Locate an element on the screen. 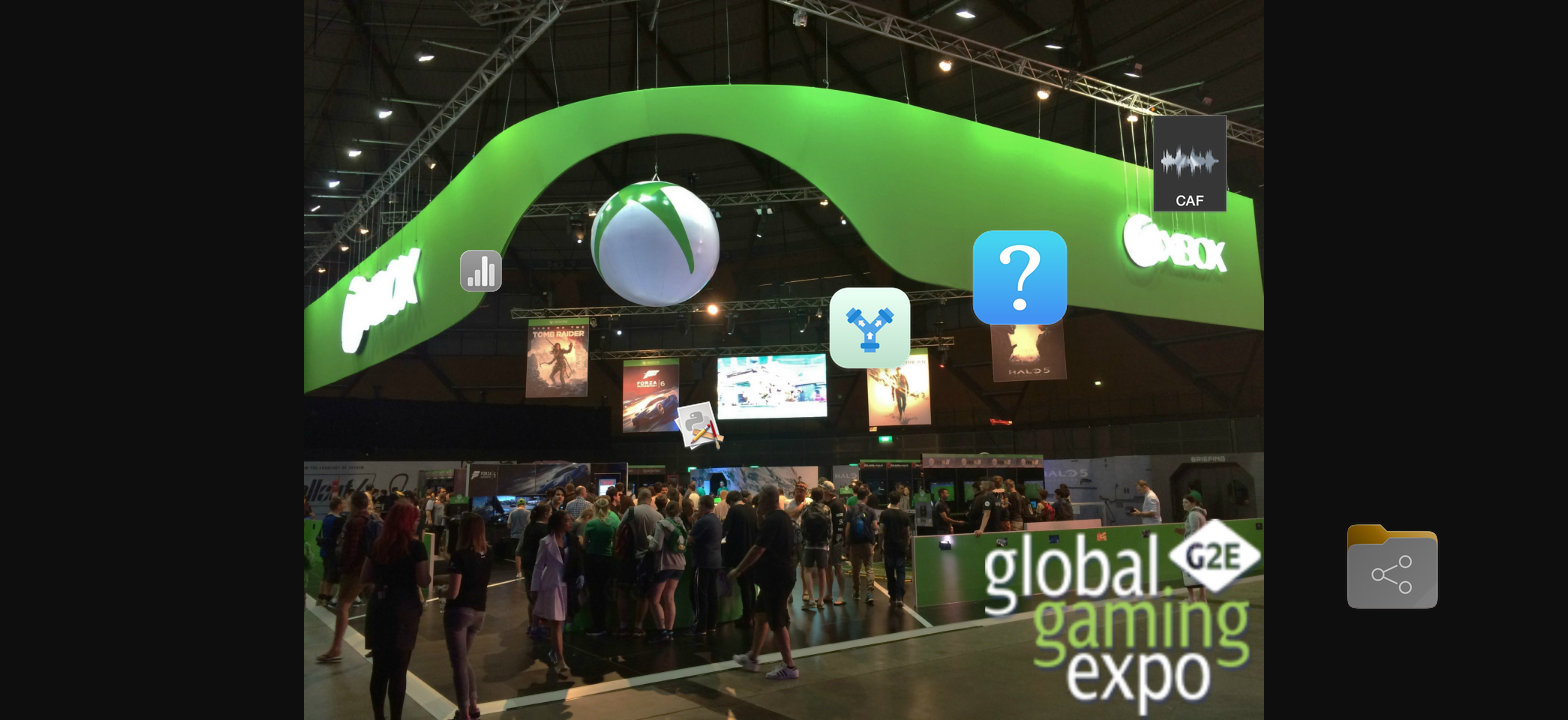 The width and height of the screenshot is (1568, 720). indicates a help or information dialog is located at coordinates (1020, 280).